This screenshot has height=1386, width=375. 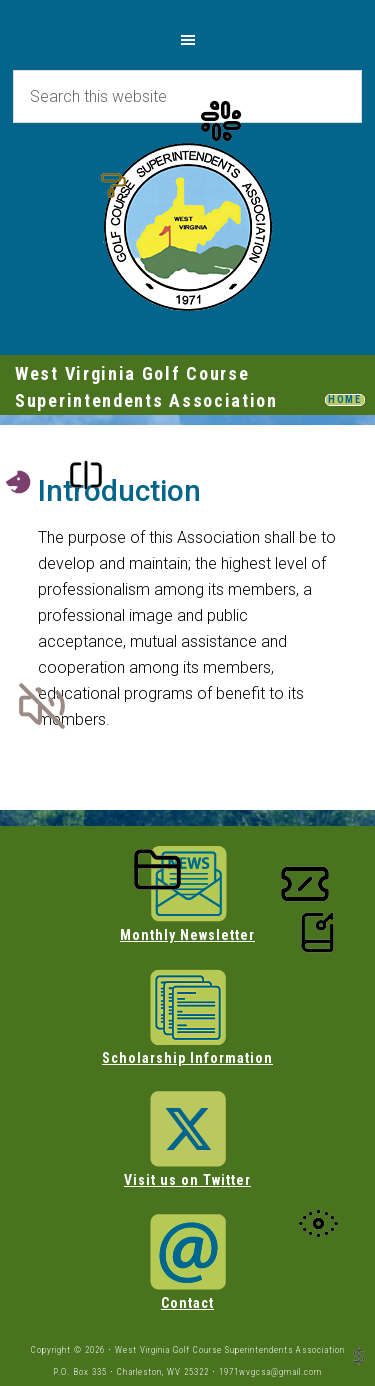 What do you see at coordinates (305, 884) in the screenshot?
I see `invalid or cancelled ticket` at bounding box center [305, 884].